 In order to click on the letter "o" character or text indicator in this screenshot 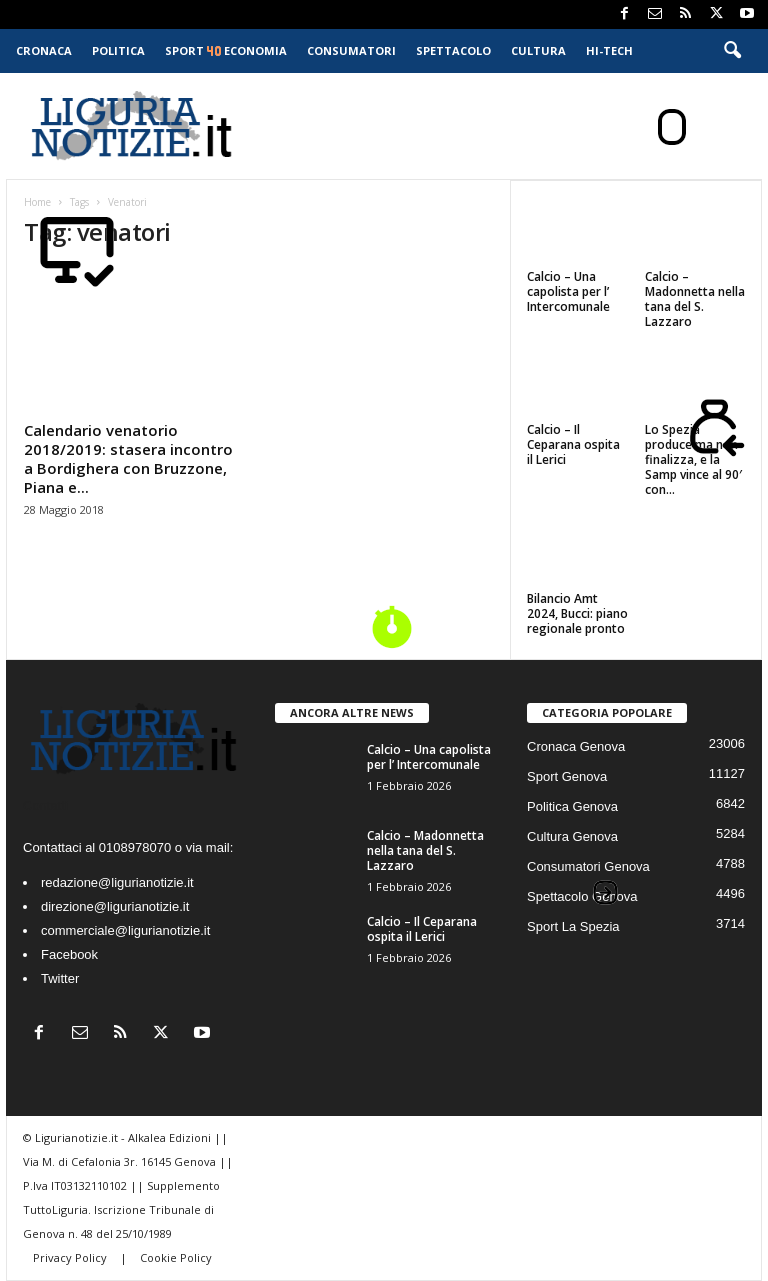, I will do `click(672, 127)`.